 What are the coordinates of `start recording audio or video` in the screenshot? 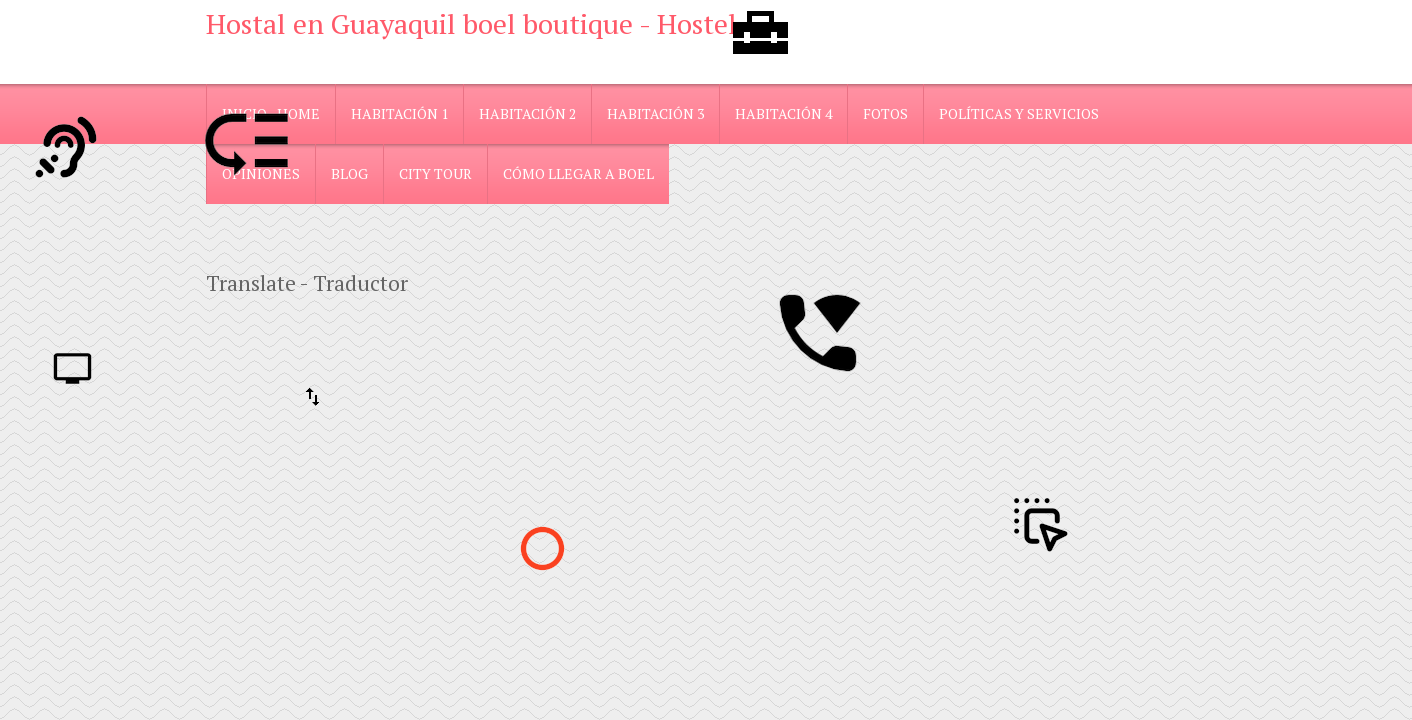 It's located at (542, 548).